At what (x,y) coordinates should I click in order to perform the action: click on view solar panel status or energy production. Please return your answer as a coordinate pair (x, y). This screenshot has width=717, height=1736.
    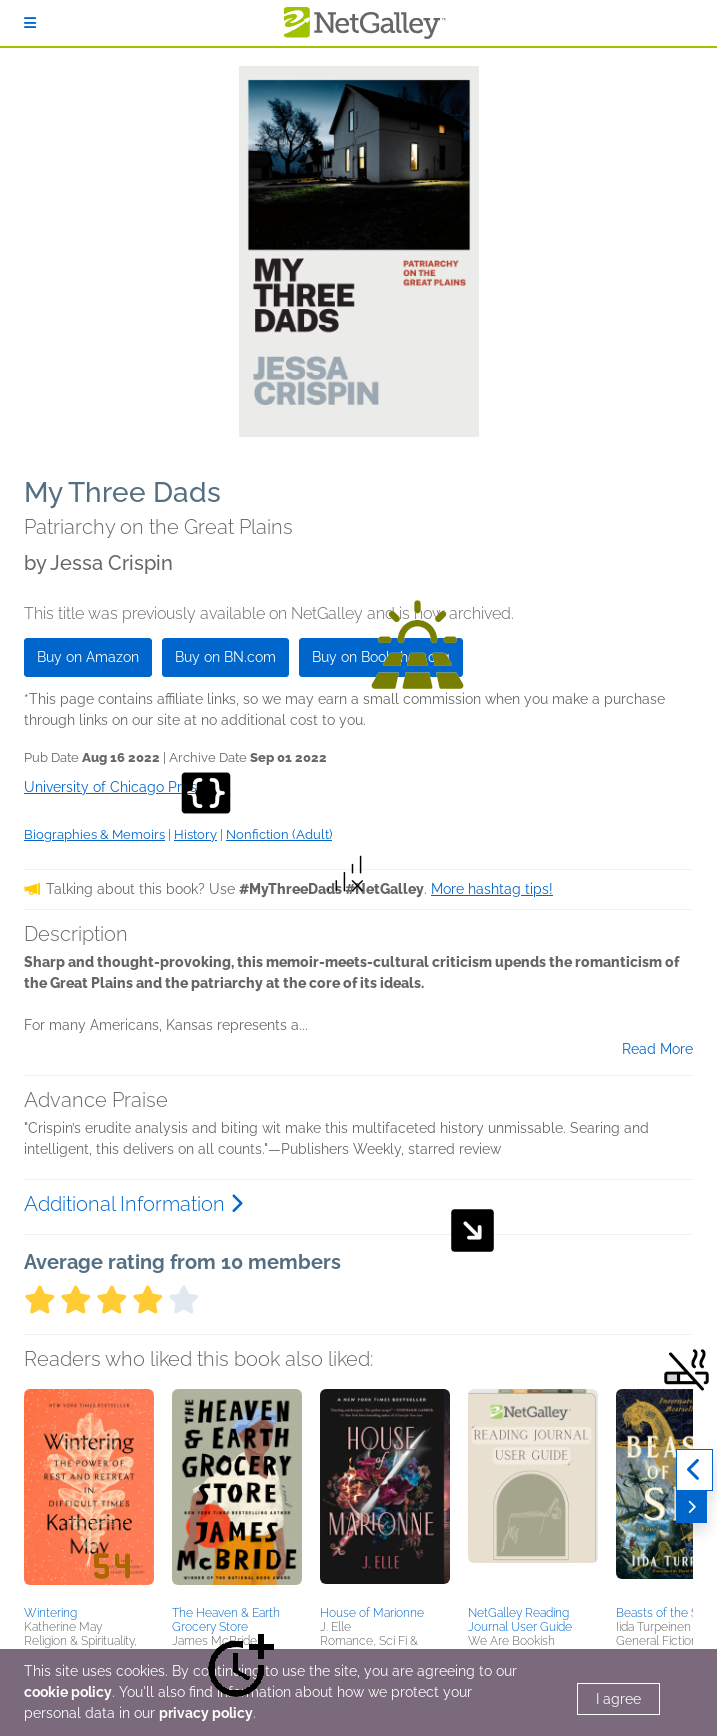
    Looking at the image, I should click on (417, 649).